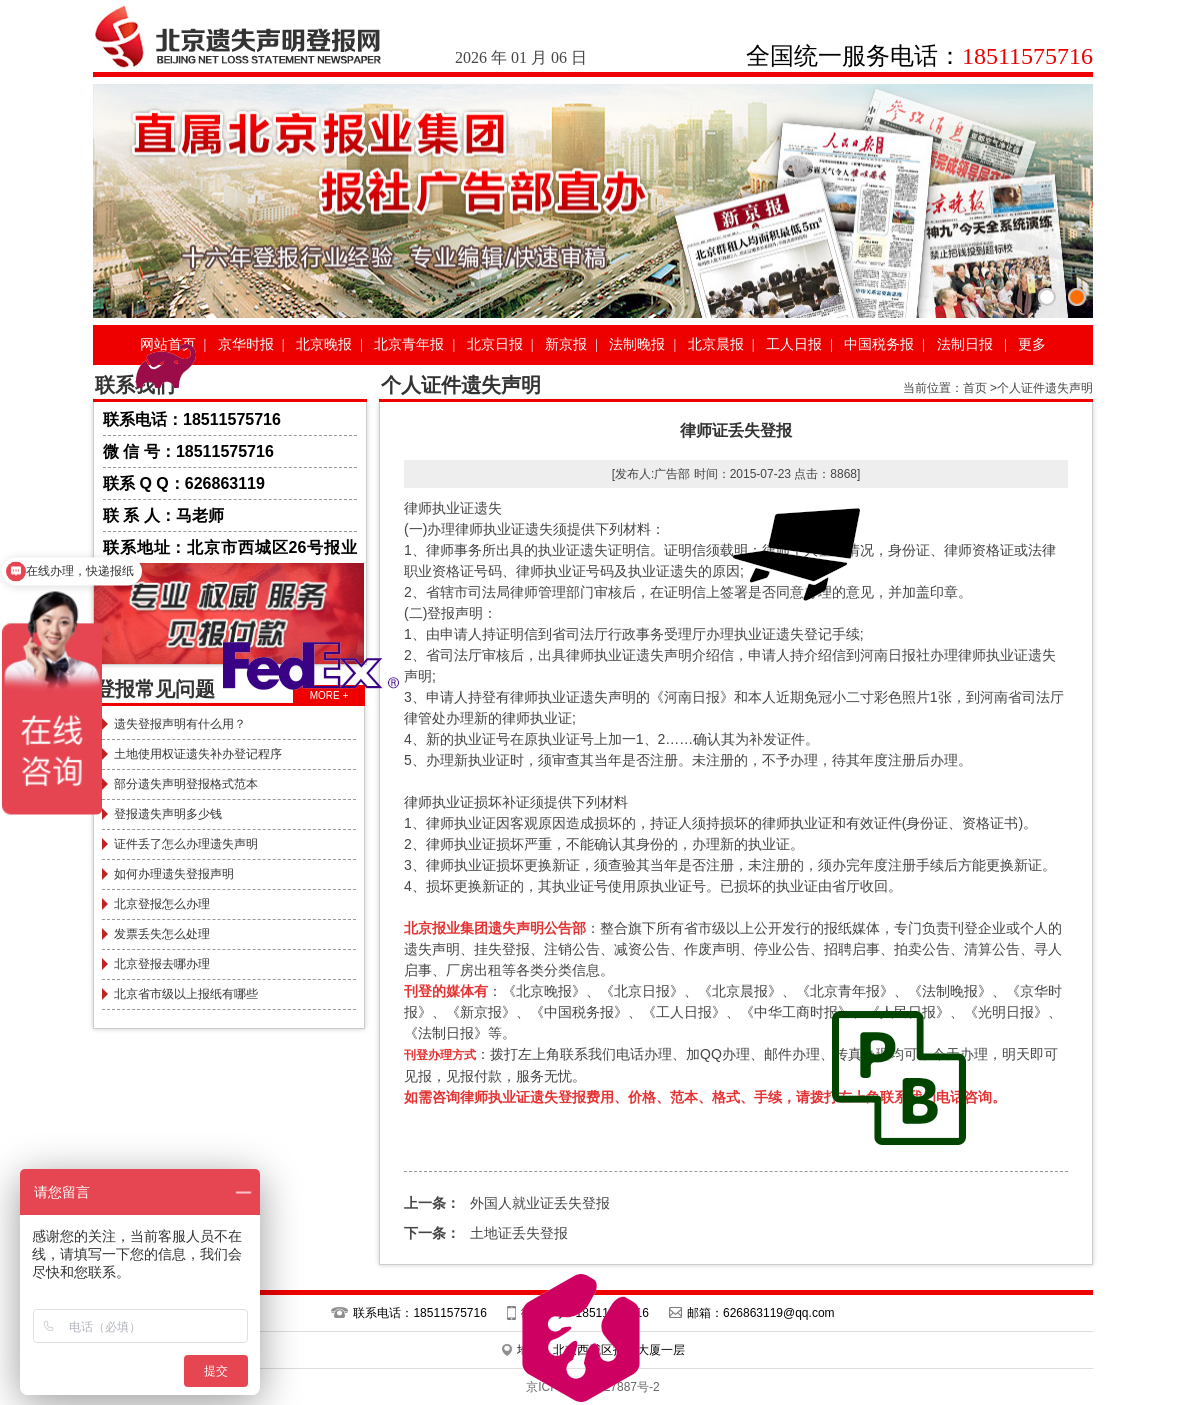  I want to click on link to Treehouse learning platform, so click(581, 1338).